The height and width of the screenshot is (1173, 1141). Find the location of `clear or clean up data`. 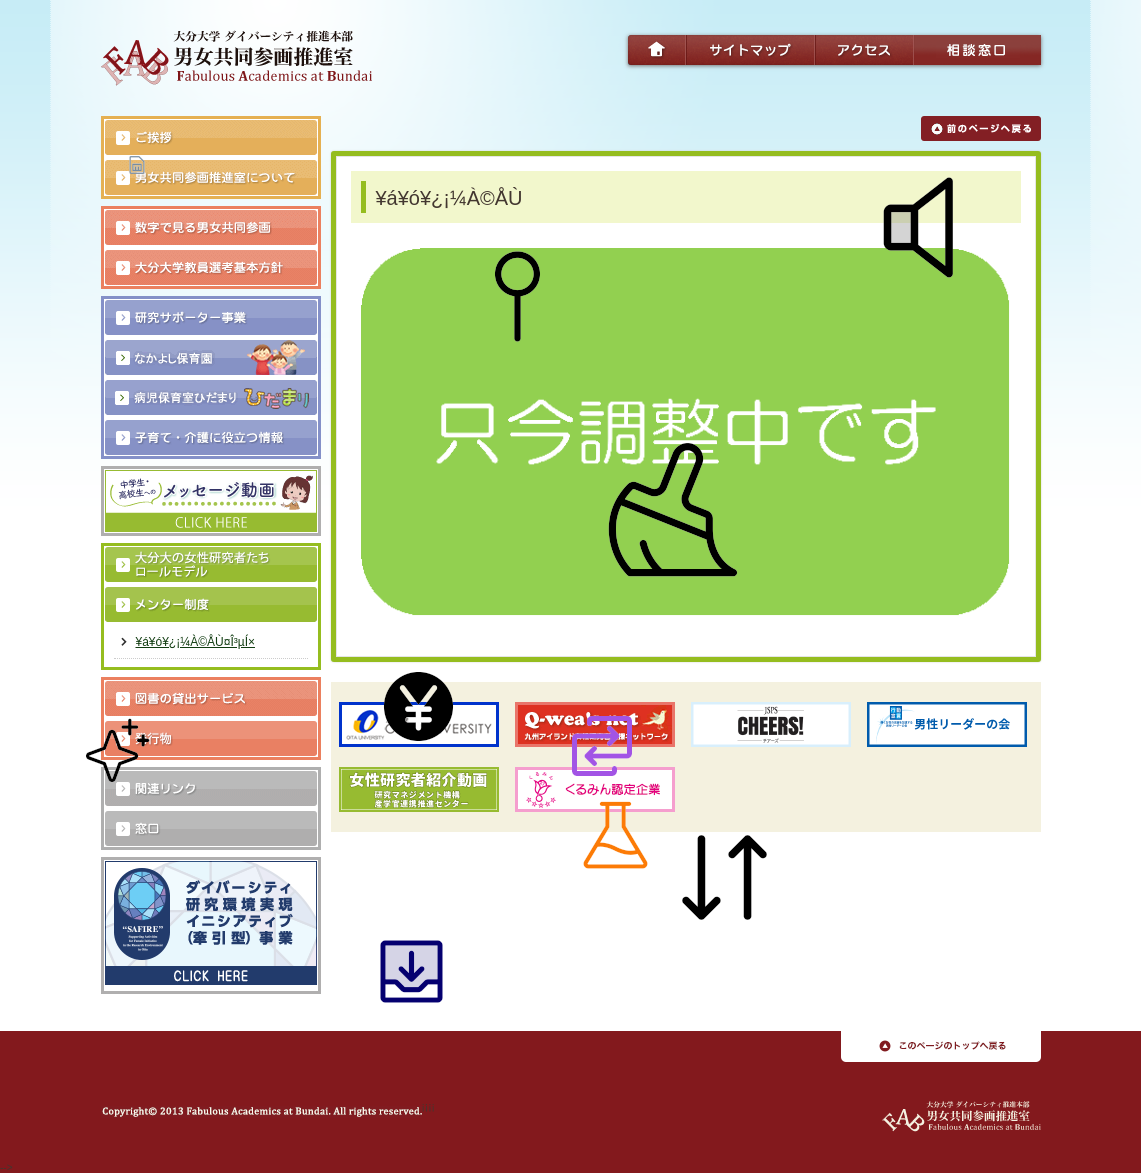

clear or clean up data is located at coordinates (670, 514).